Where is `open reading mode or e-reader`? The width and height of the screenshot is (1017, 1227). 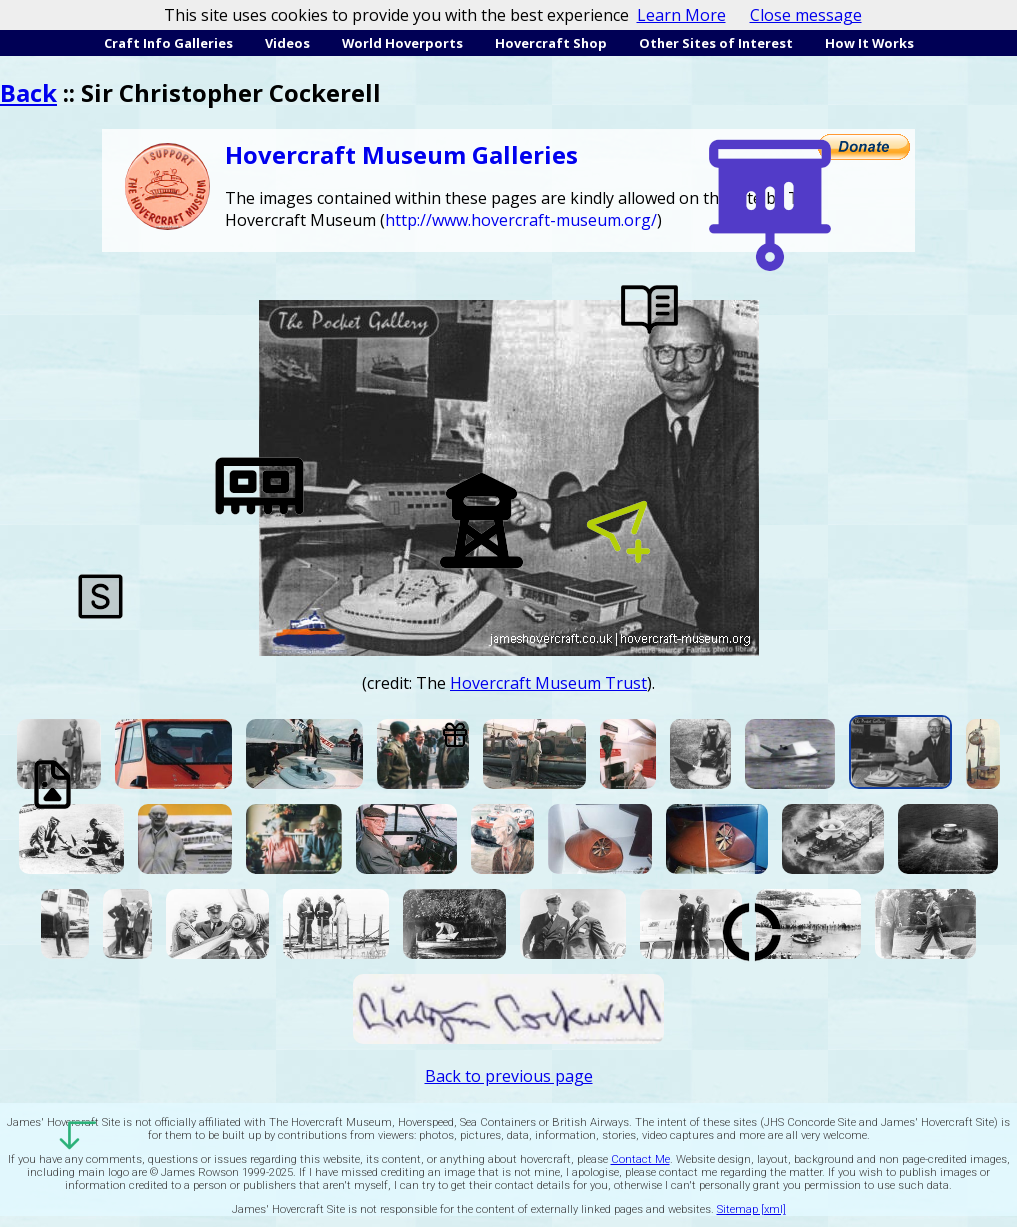
open reading mode or e-reader is located at coordinates (649, 305).